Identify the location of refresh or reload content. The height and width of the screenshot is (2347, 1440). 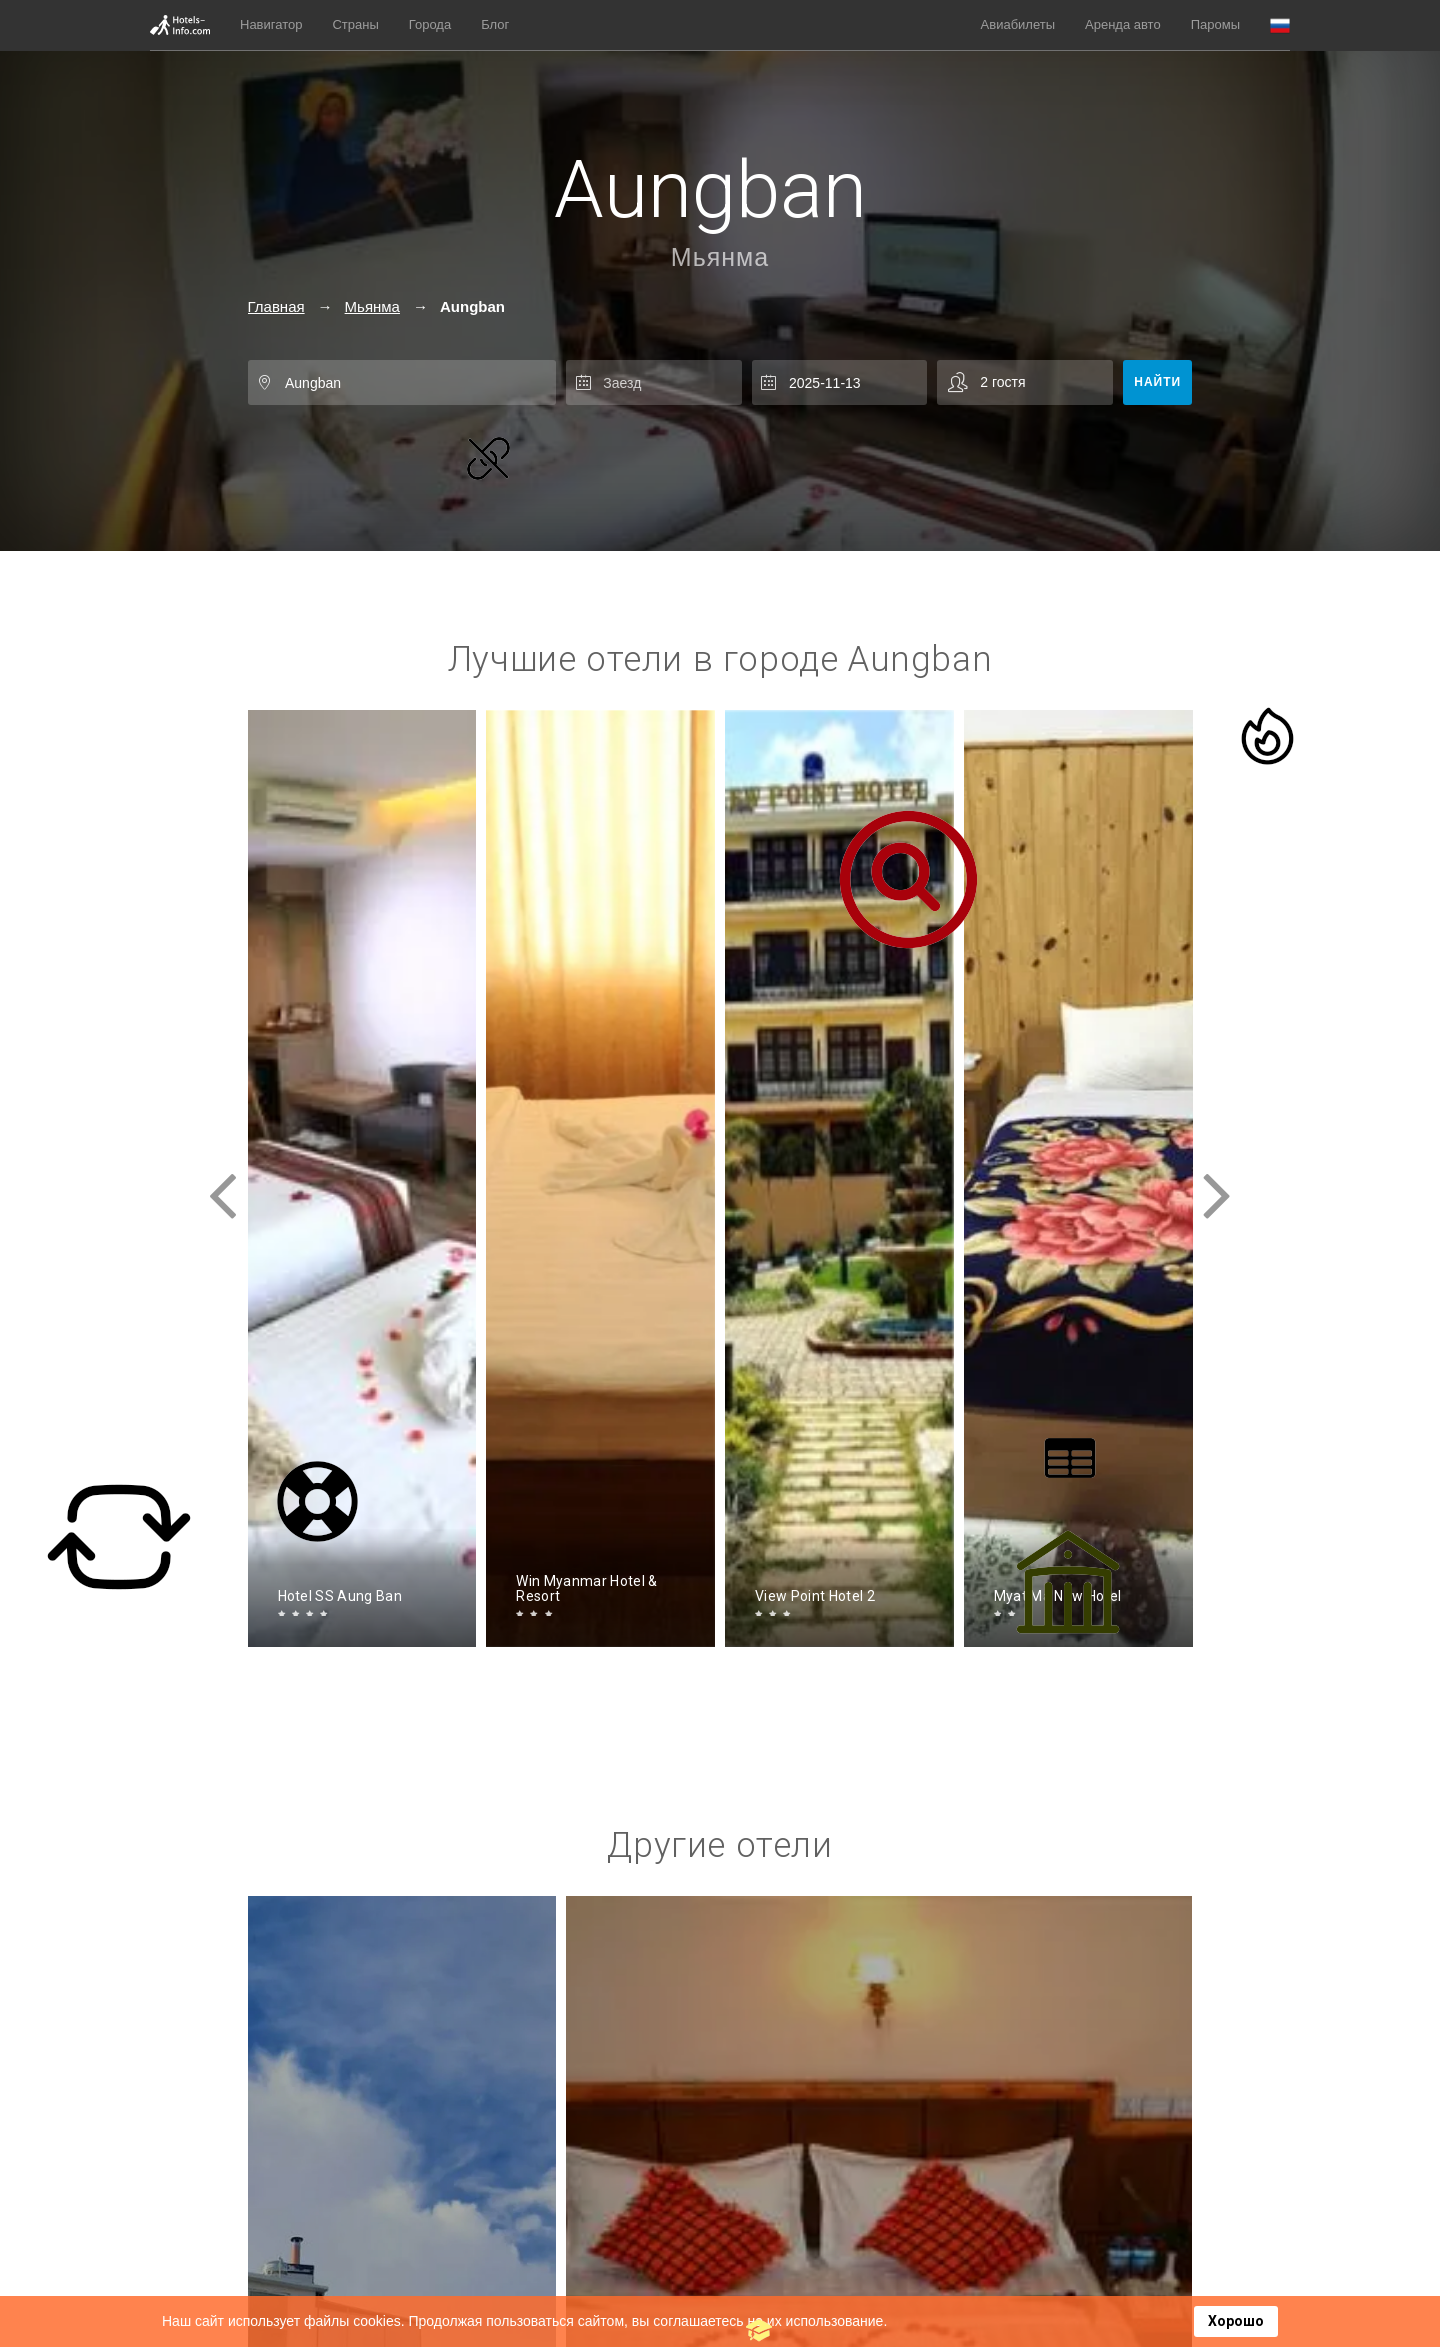
(119, 1537).